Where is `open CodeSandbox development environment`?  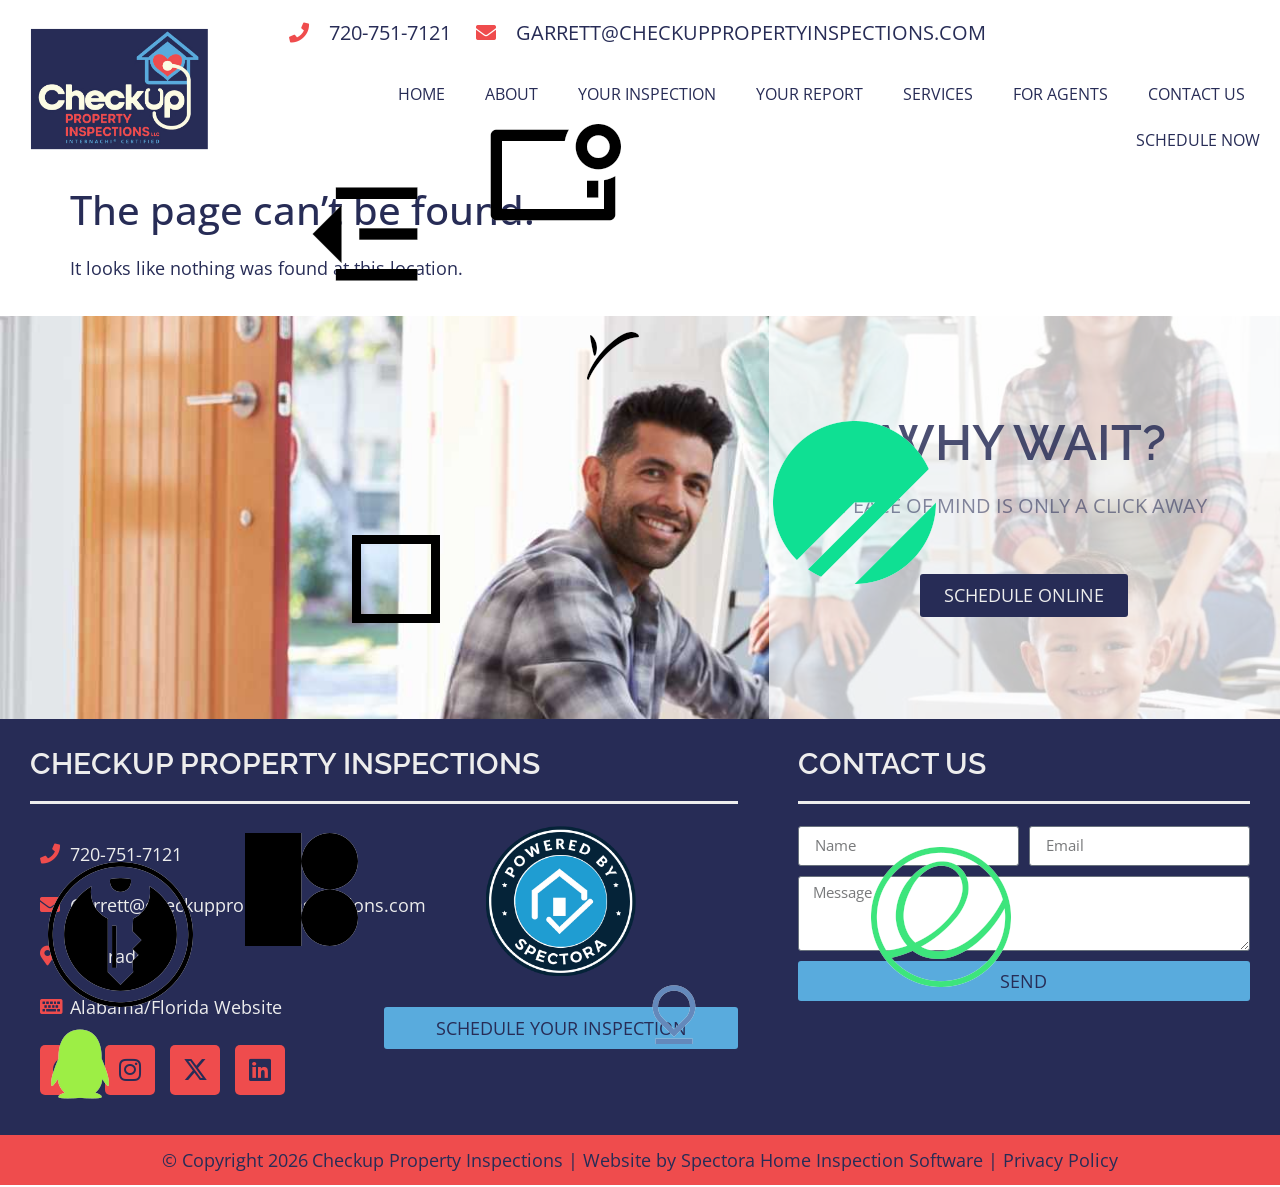
open CodeSandbox development environment is located at coordinates (396, 579).